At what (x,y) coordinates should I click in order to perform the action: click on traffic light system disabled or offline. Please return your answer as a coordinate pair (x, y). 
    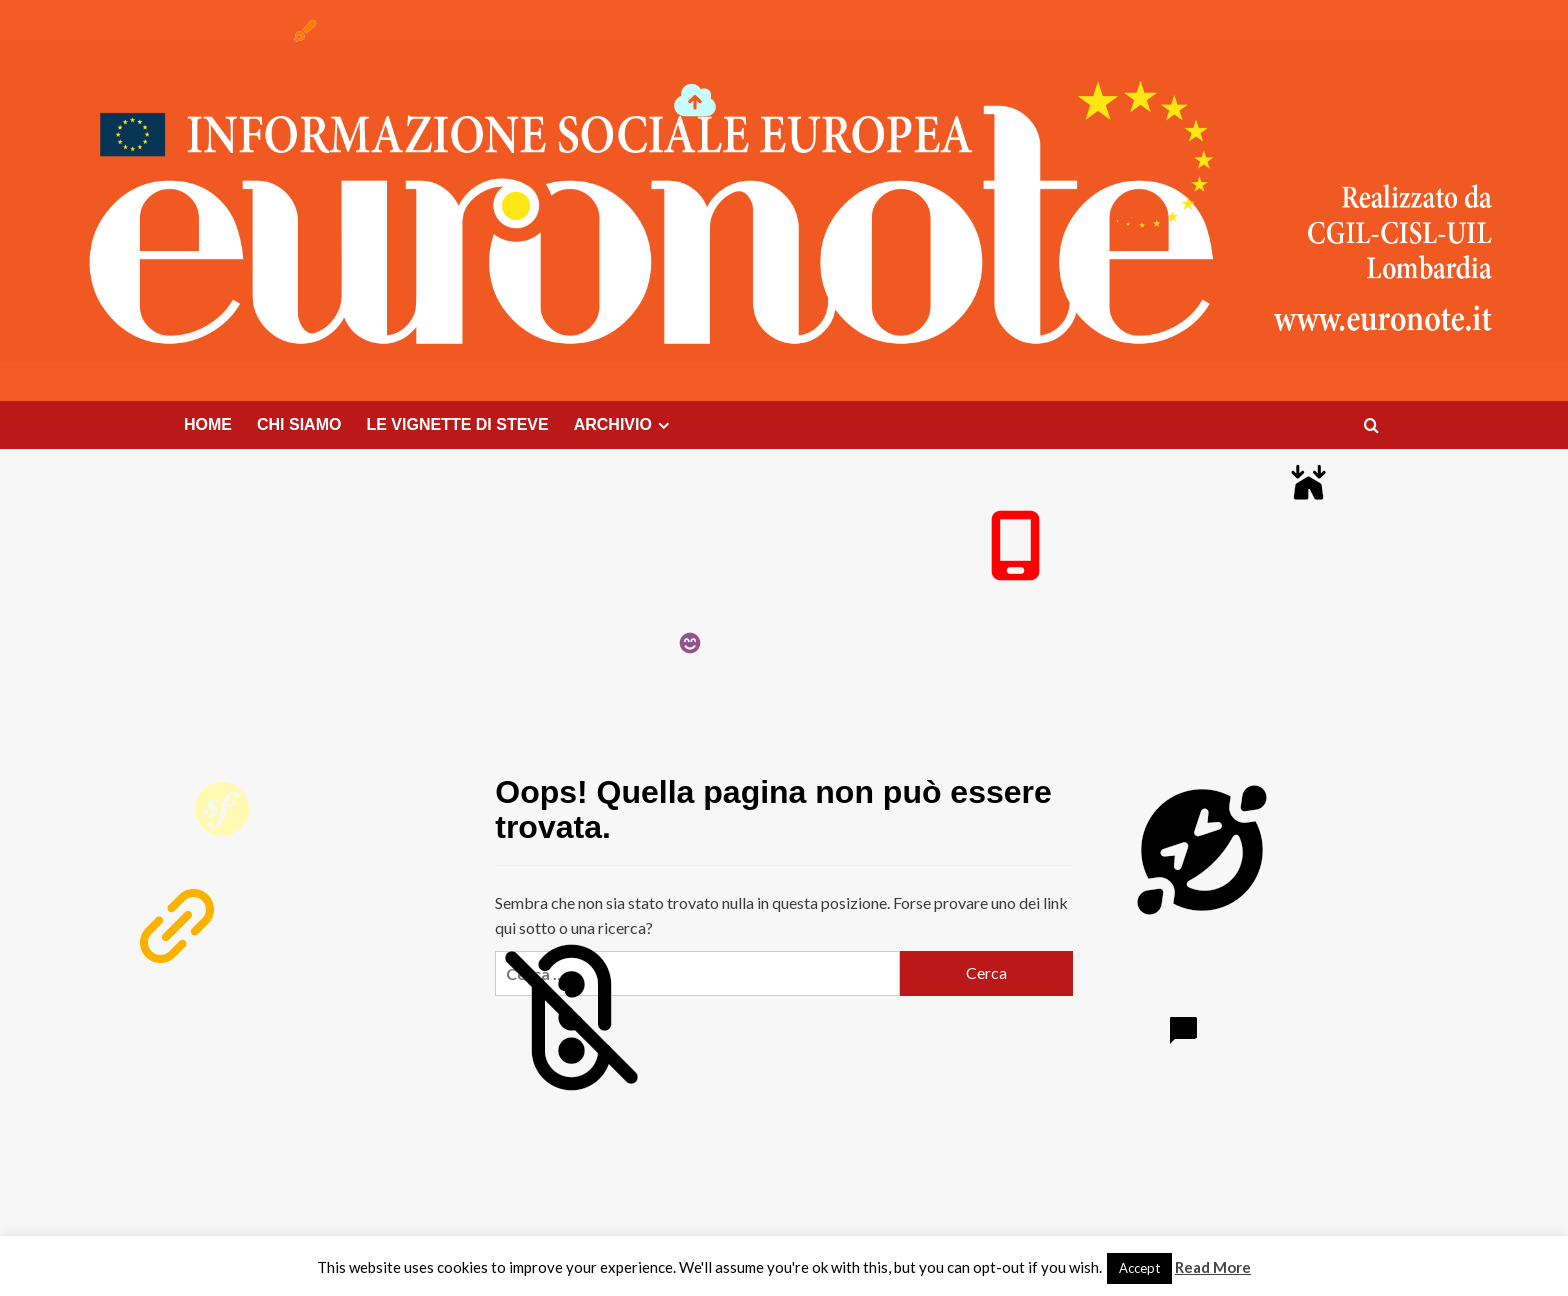
    Looking at the image, I should click on (571, 1017).